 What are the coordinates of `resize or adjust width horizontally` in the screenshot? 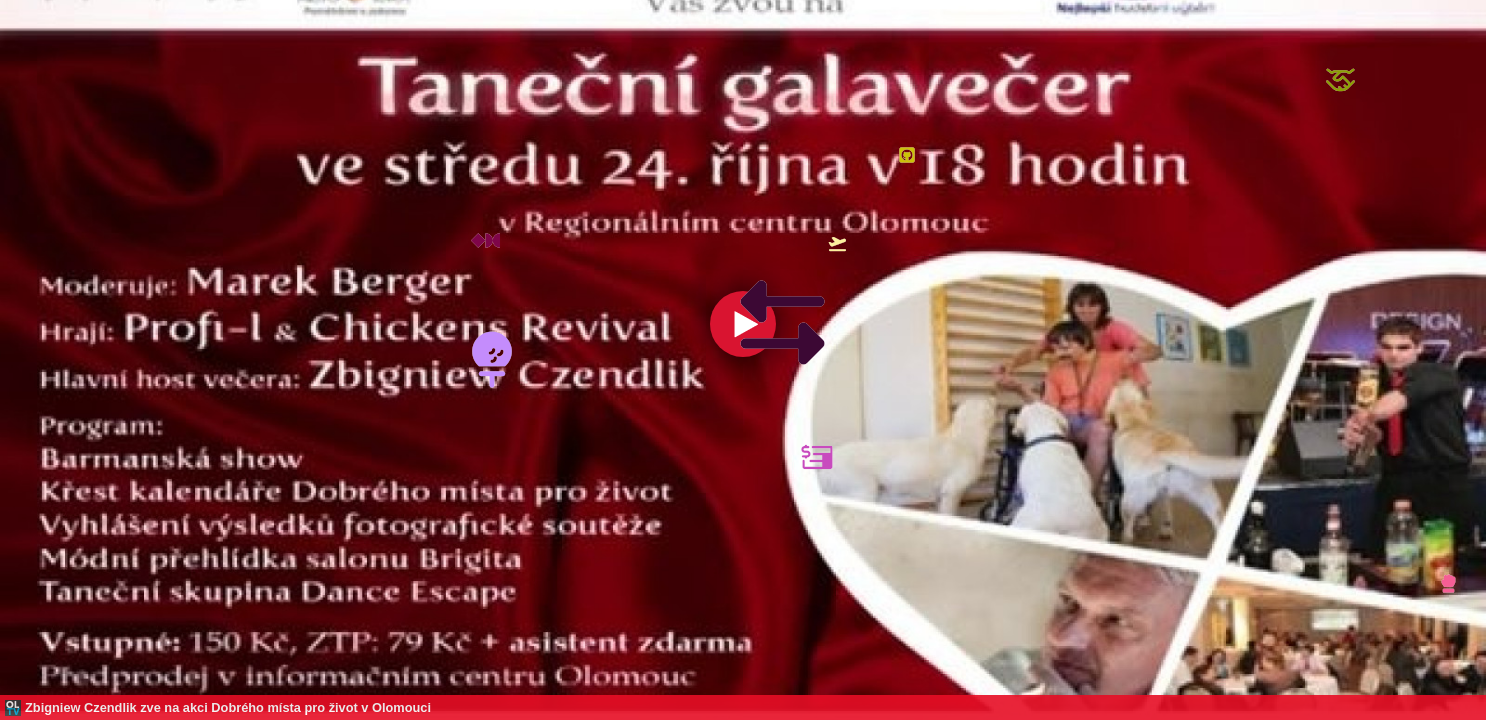 It's located at (782, 322).